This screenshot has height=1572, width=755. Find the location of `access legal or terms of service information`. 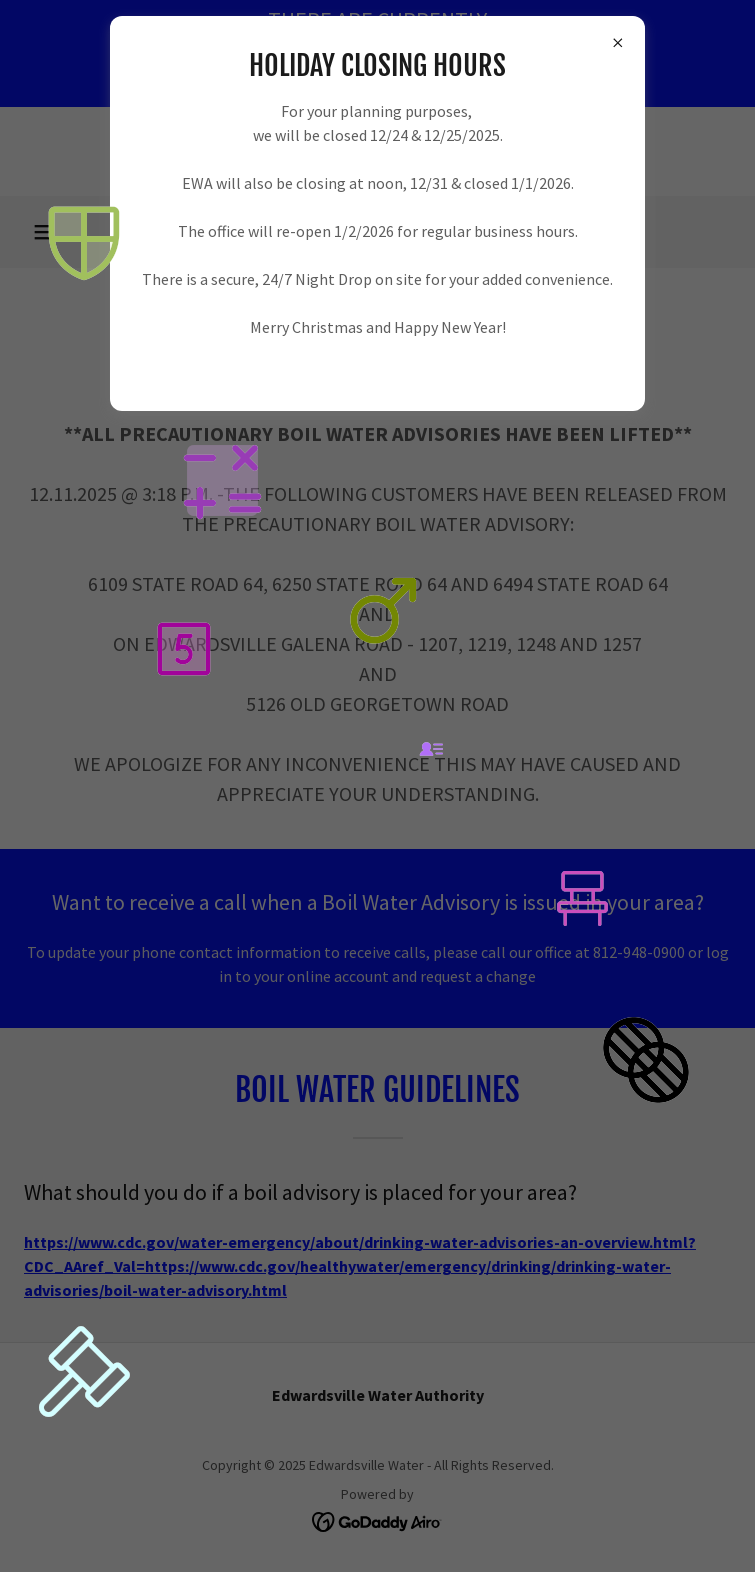

access legal or terms of service information is located at coordinates (81, 1375).